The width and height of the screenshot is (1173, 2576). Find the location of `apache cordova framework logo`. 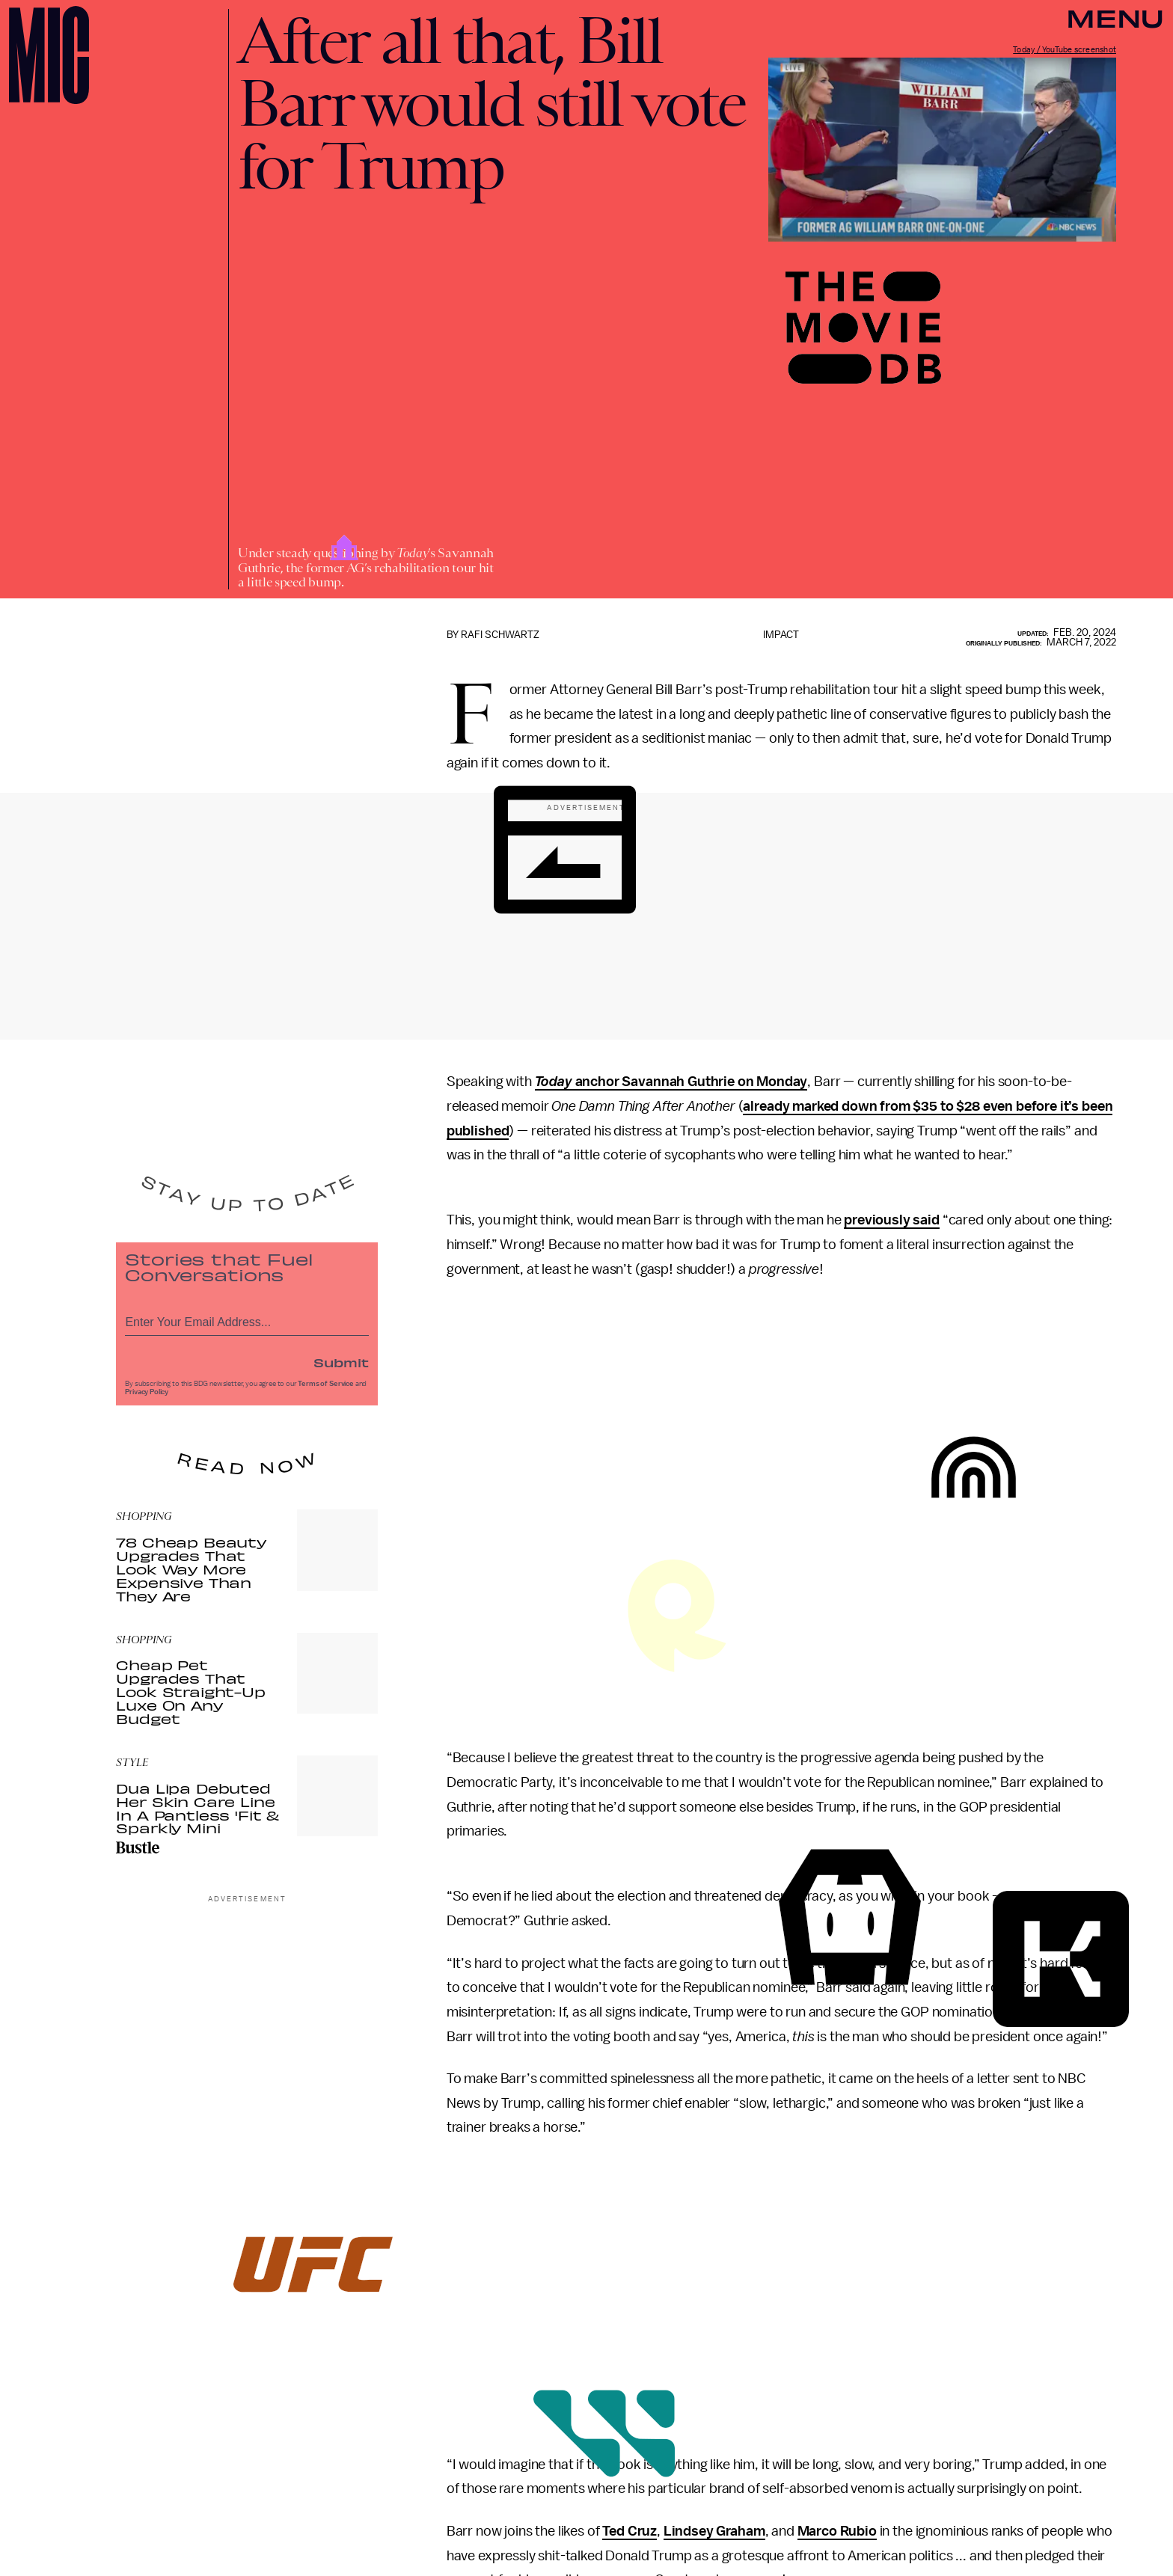

apache cordova framework logo is located at coordinates (850, 1917).